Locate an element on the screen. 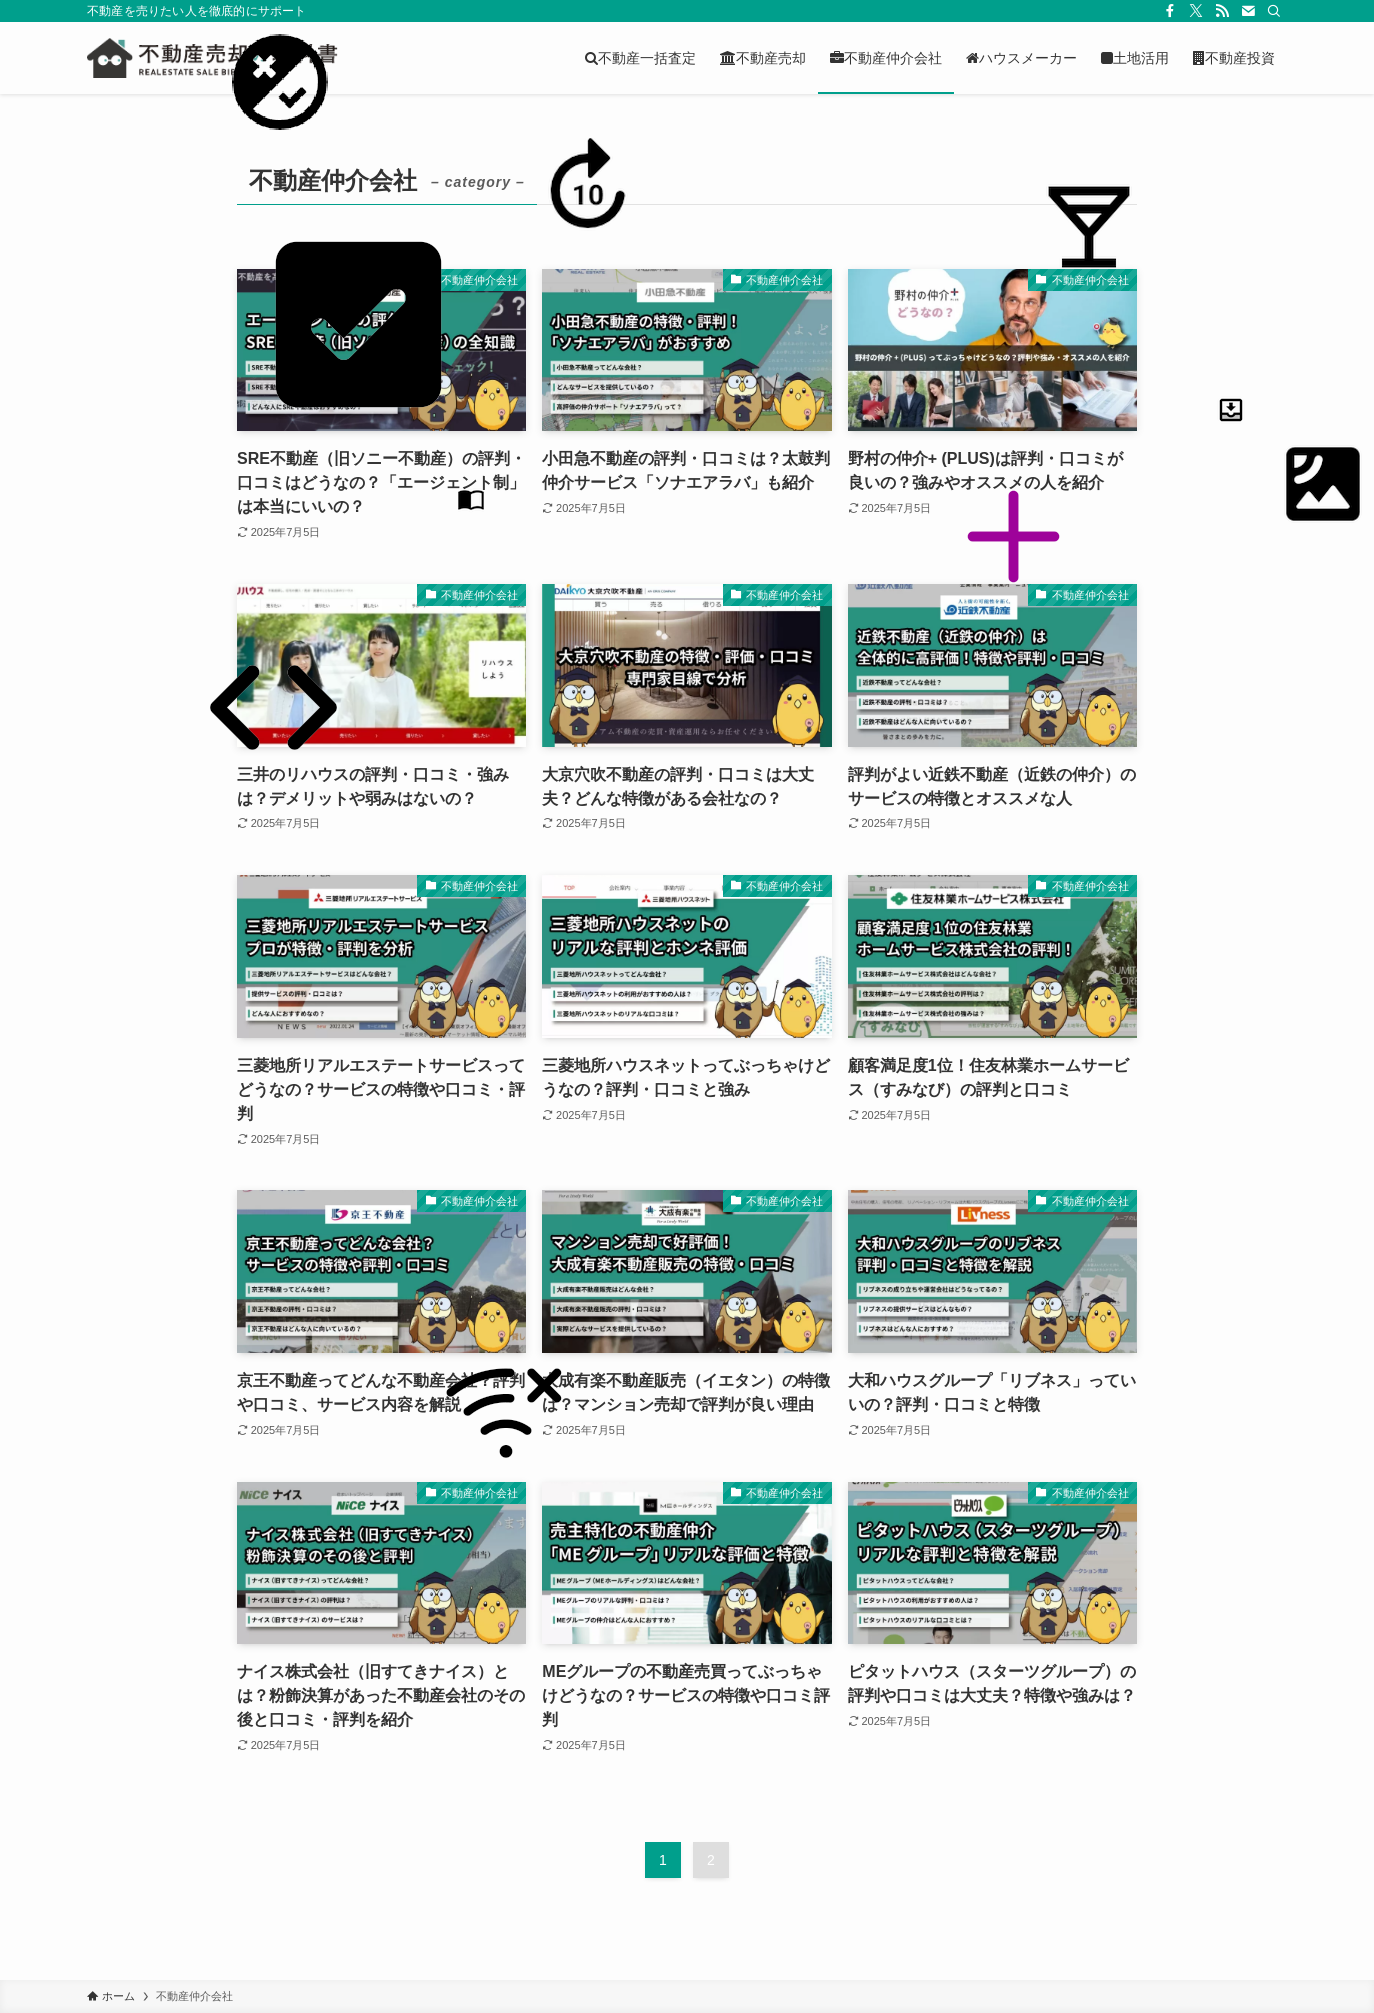 Image resolution: width=1374 pixels, height=2013 pixels. indicates no wifi connection available is located at coordinates (506, 1411).